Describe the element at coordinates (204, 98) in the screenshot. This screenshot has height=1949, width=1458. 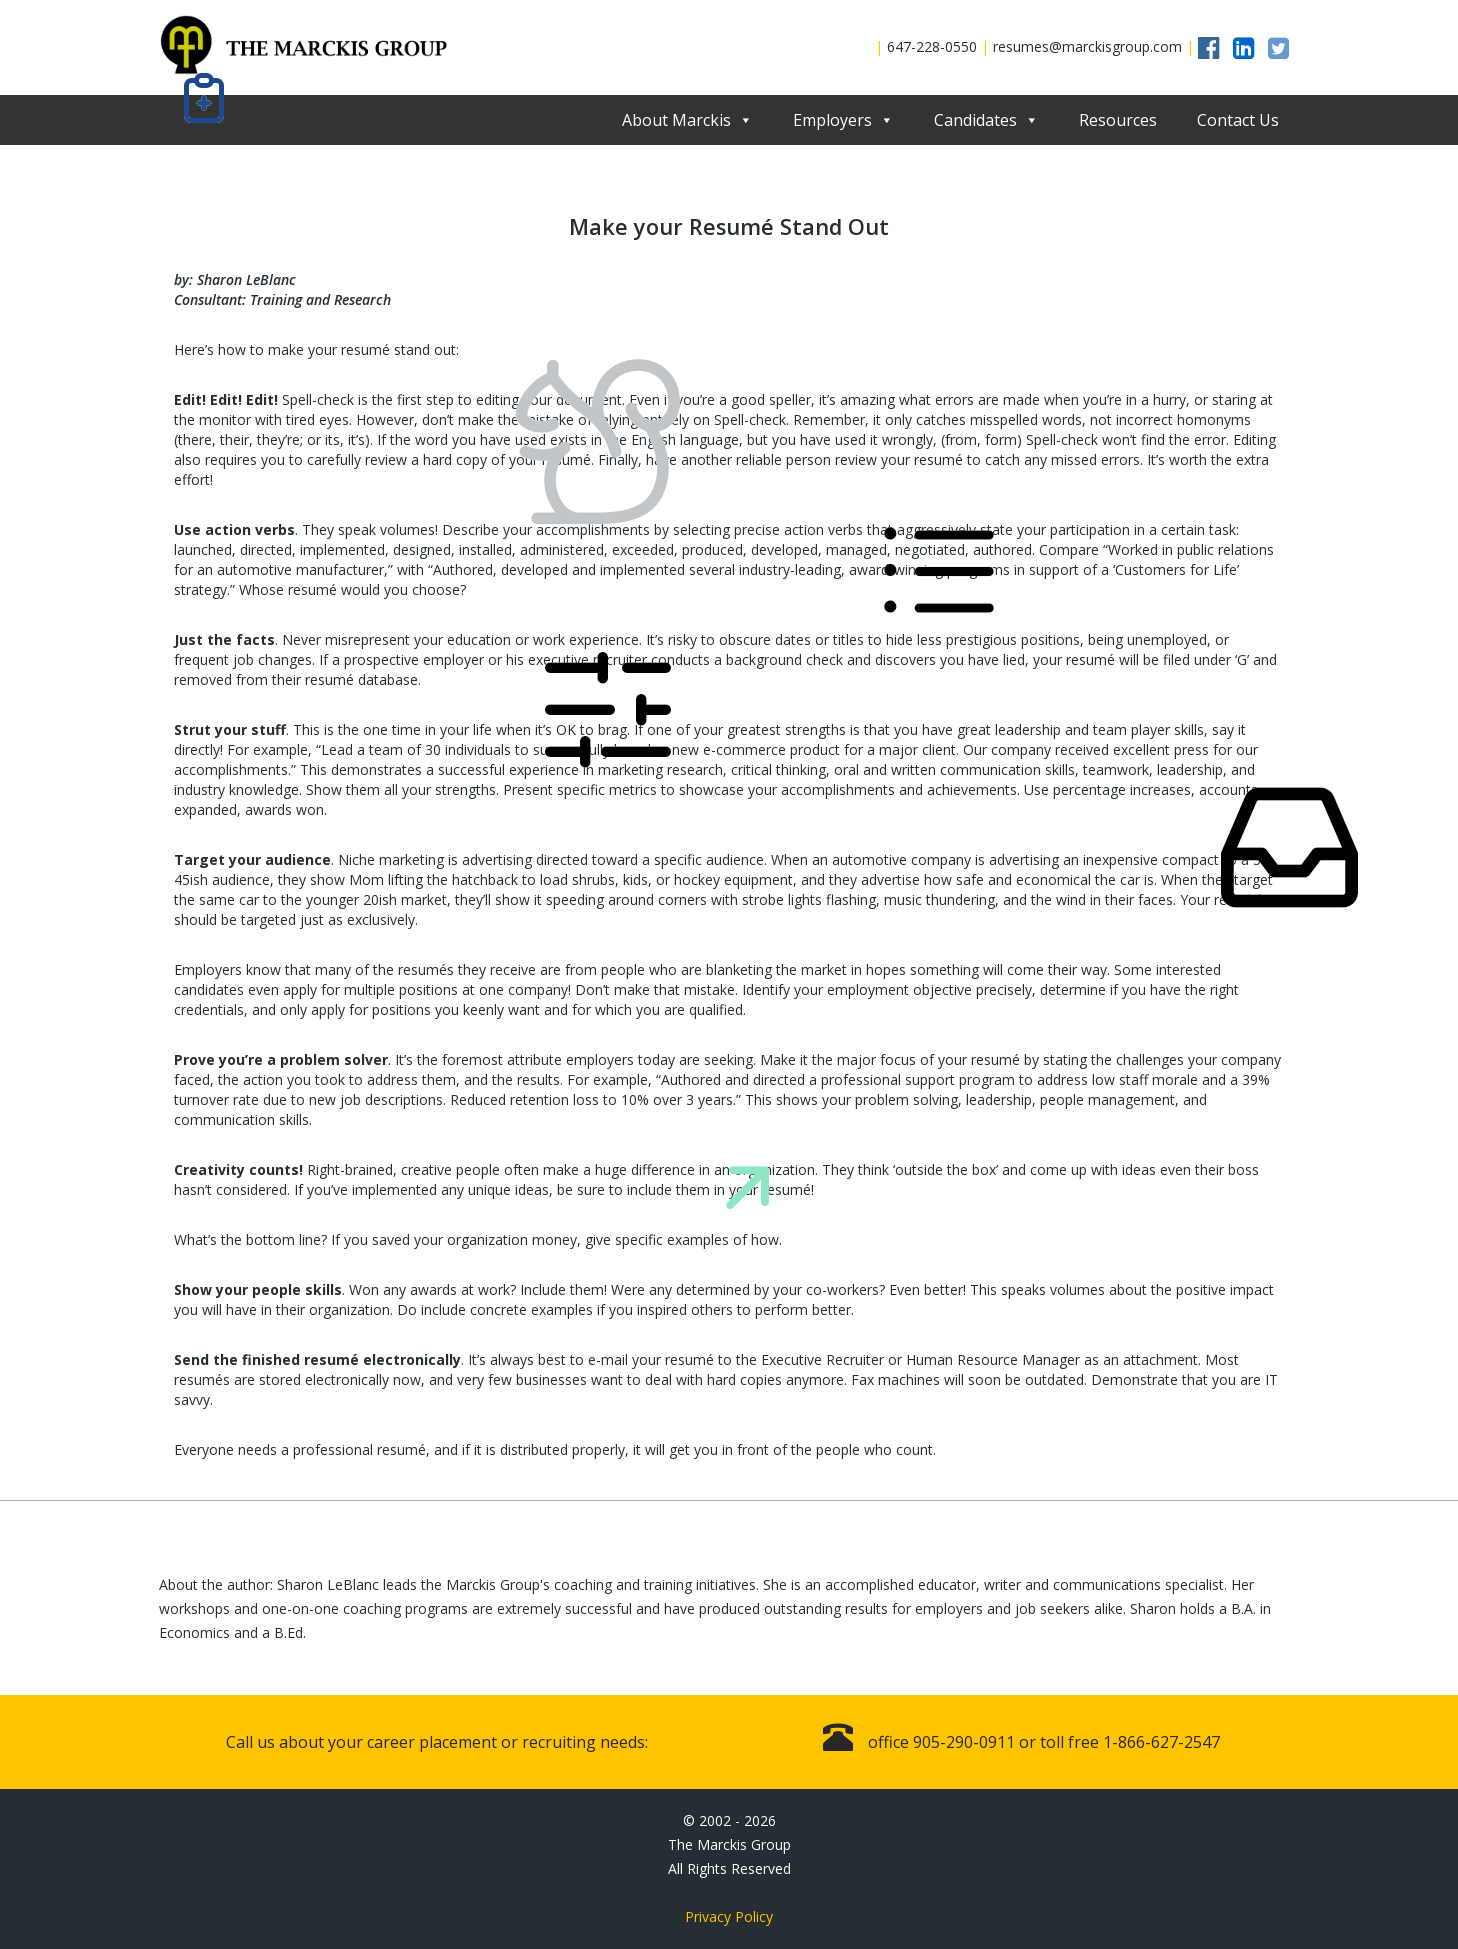
I see `view medical report or health records` at that location.